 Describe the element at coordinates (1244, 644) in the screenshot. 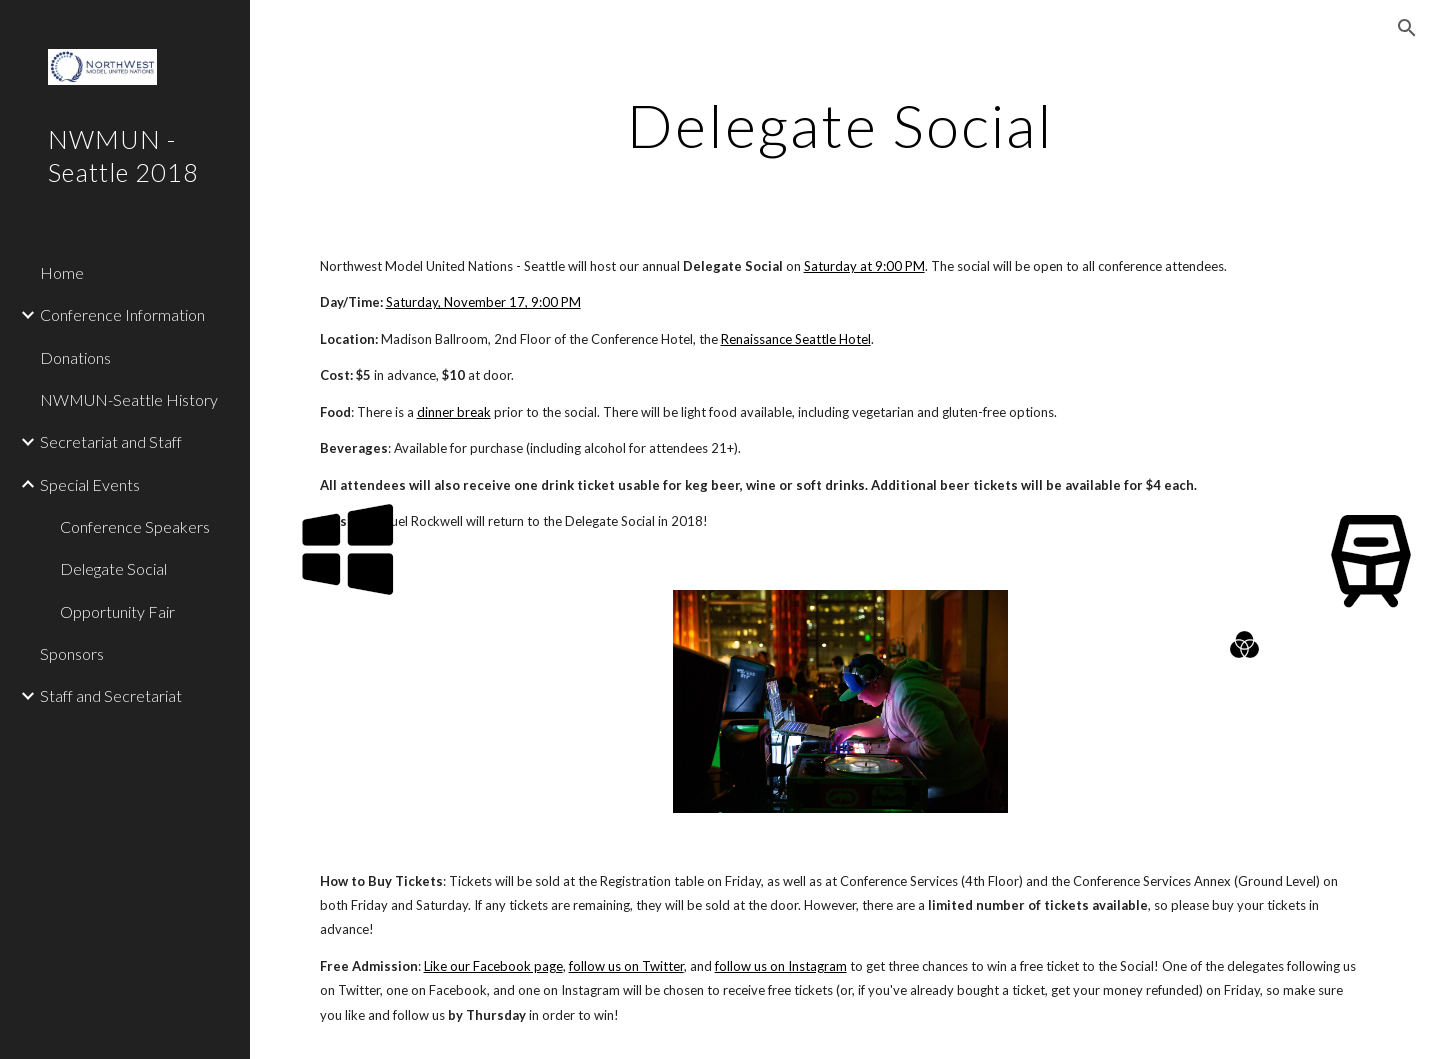

I see `adjust color filter settings` at that location.